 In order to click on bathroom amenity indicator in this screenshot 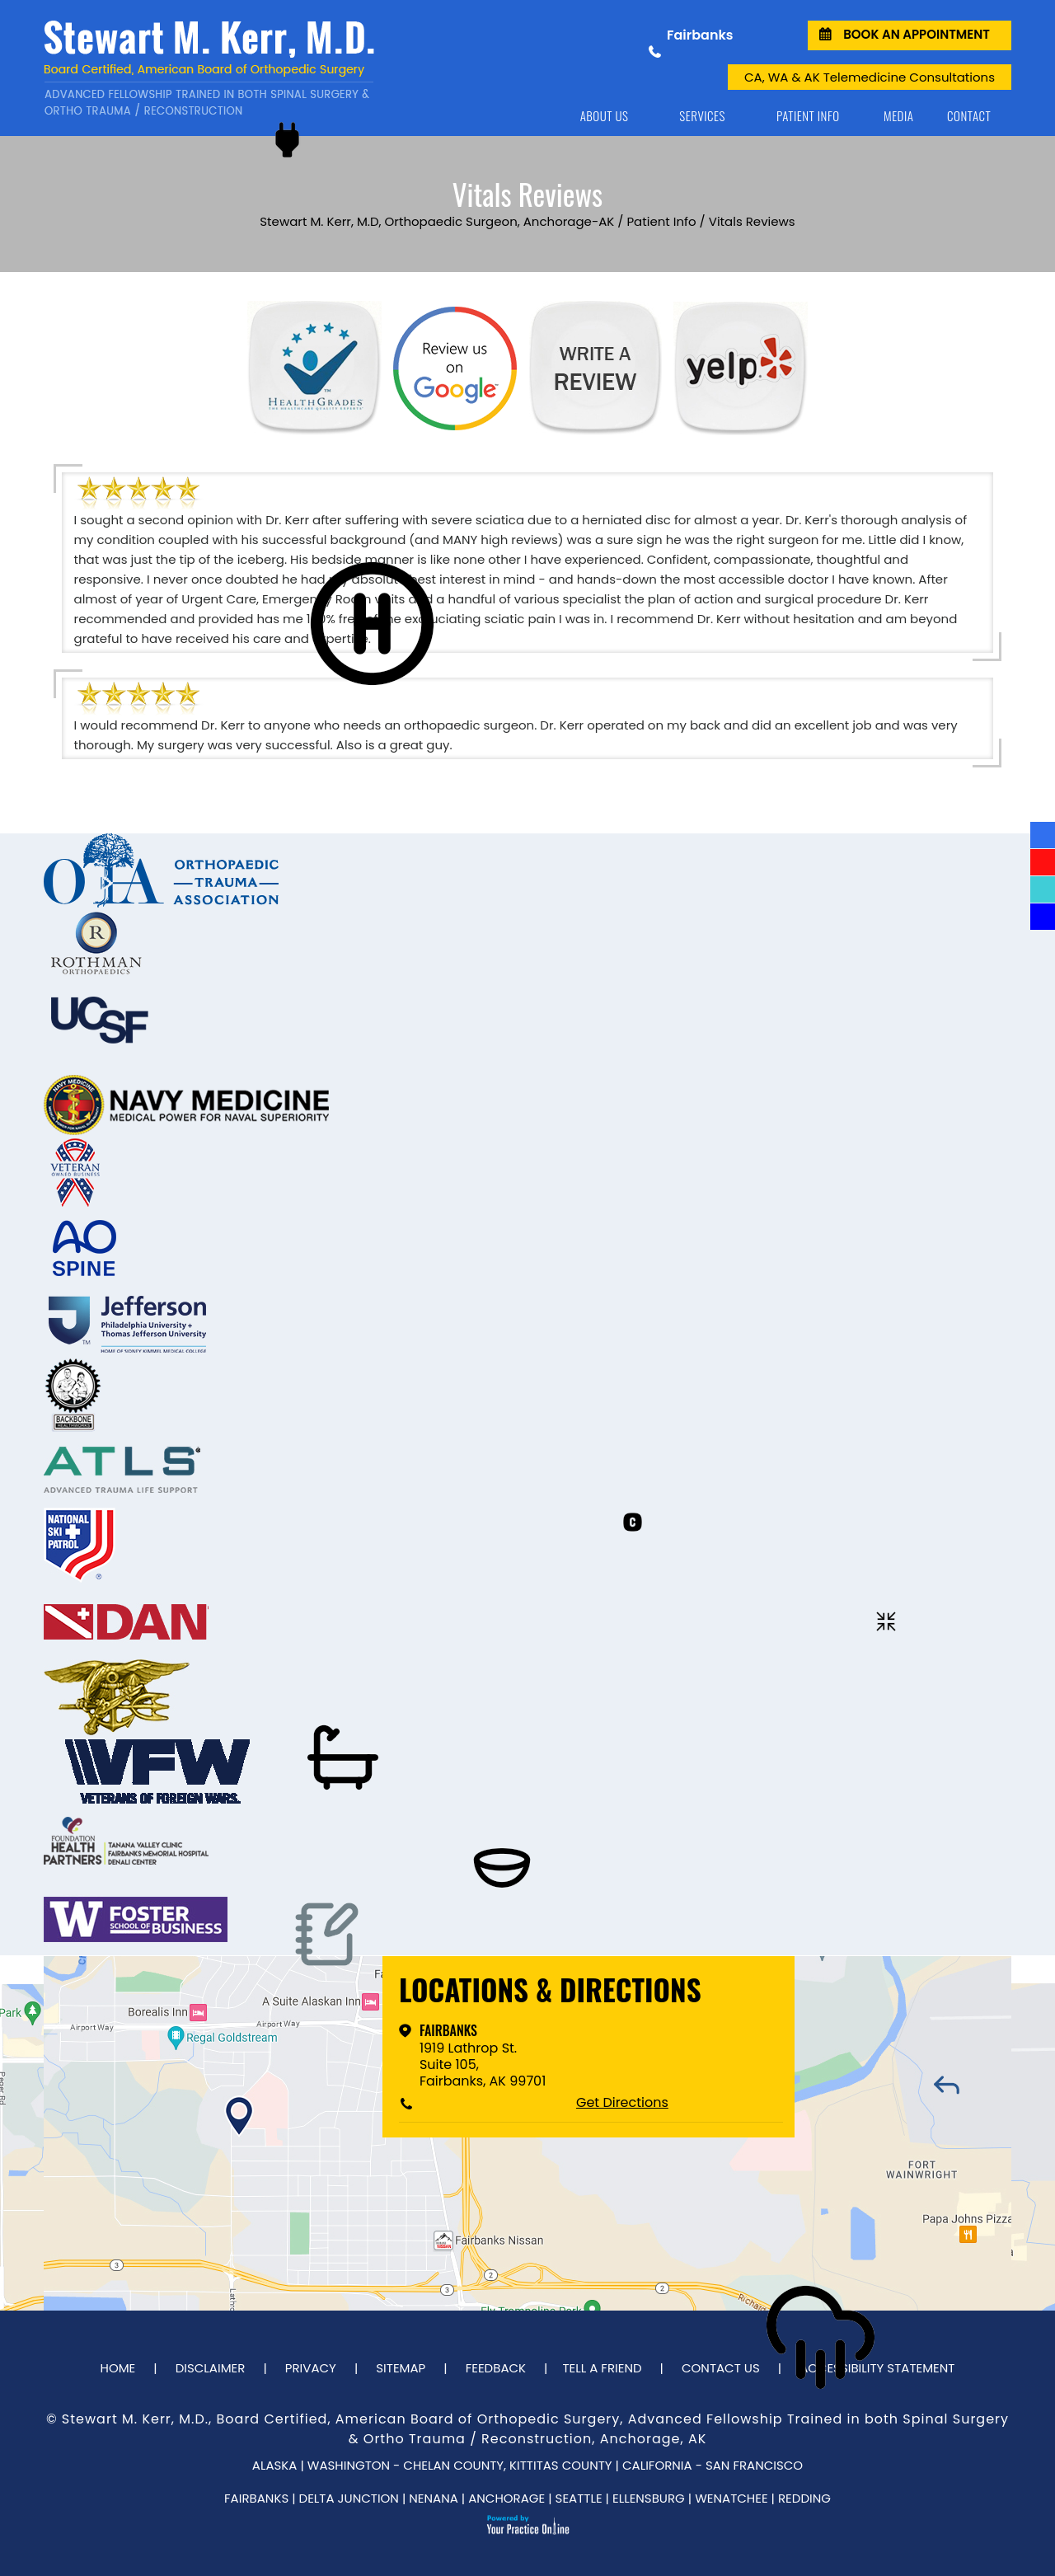, I will do `click(343, 1757)`.